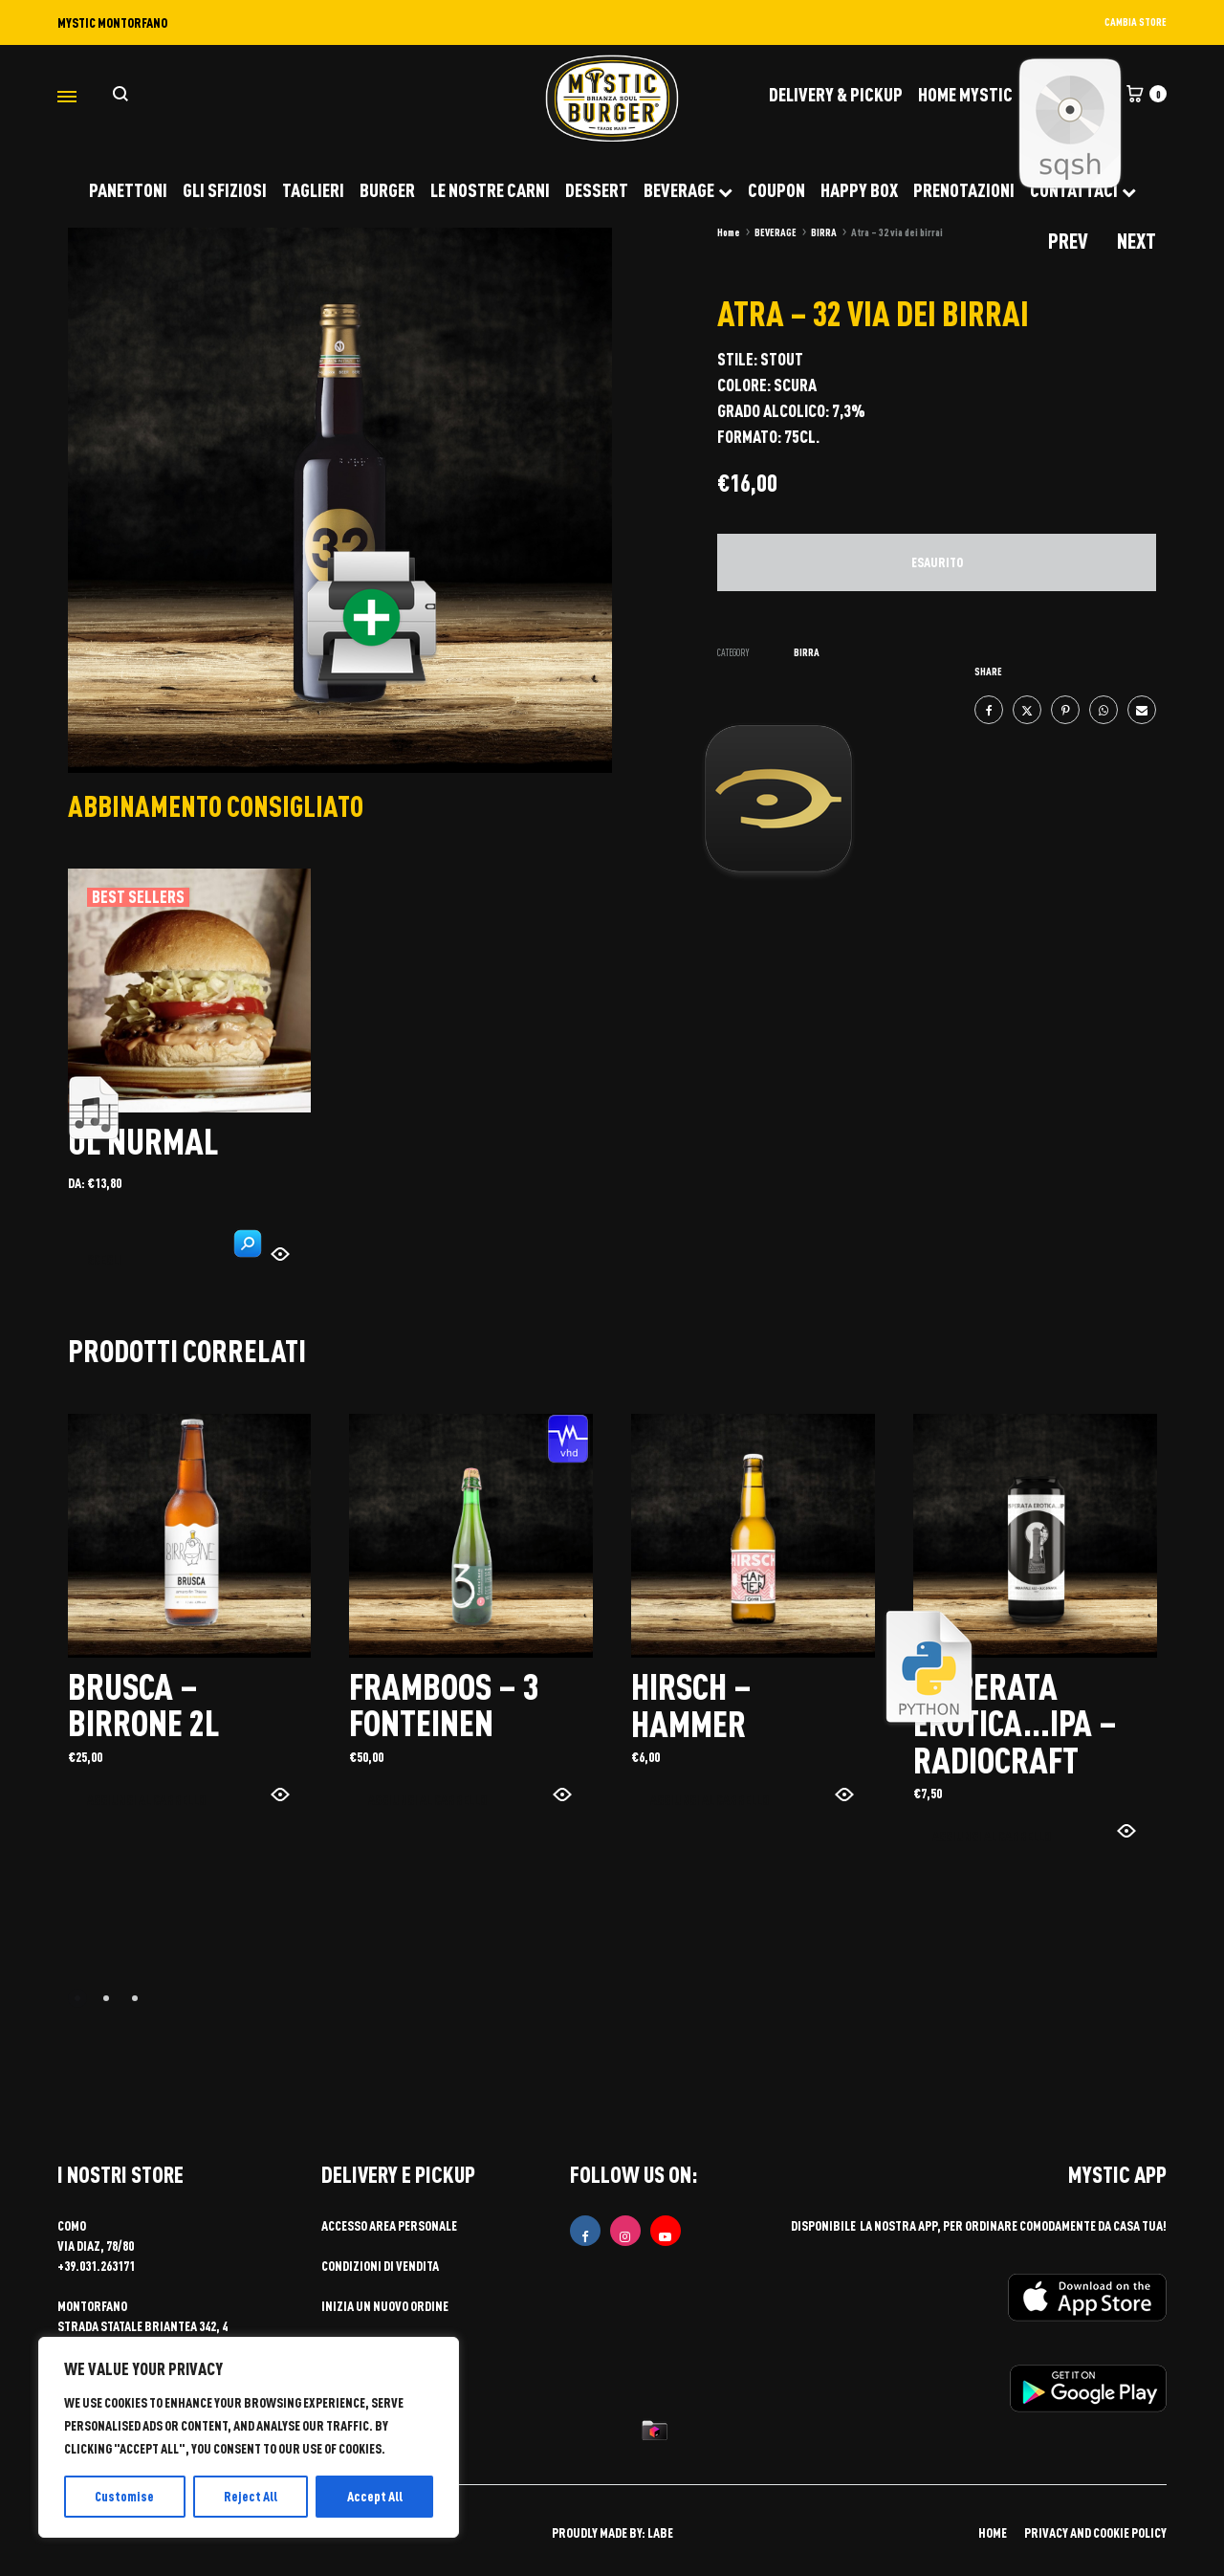  I want to click on open folder containing JetBrains Toolbox projects, so click(654, 2431).